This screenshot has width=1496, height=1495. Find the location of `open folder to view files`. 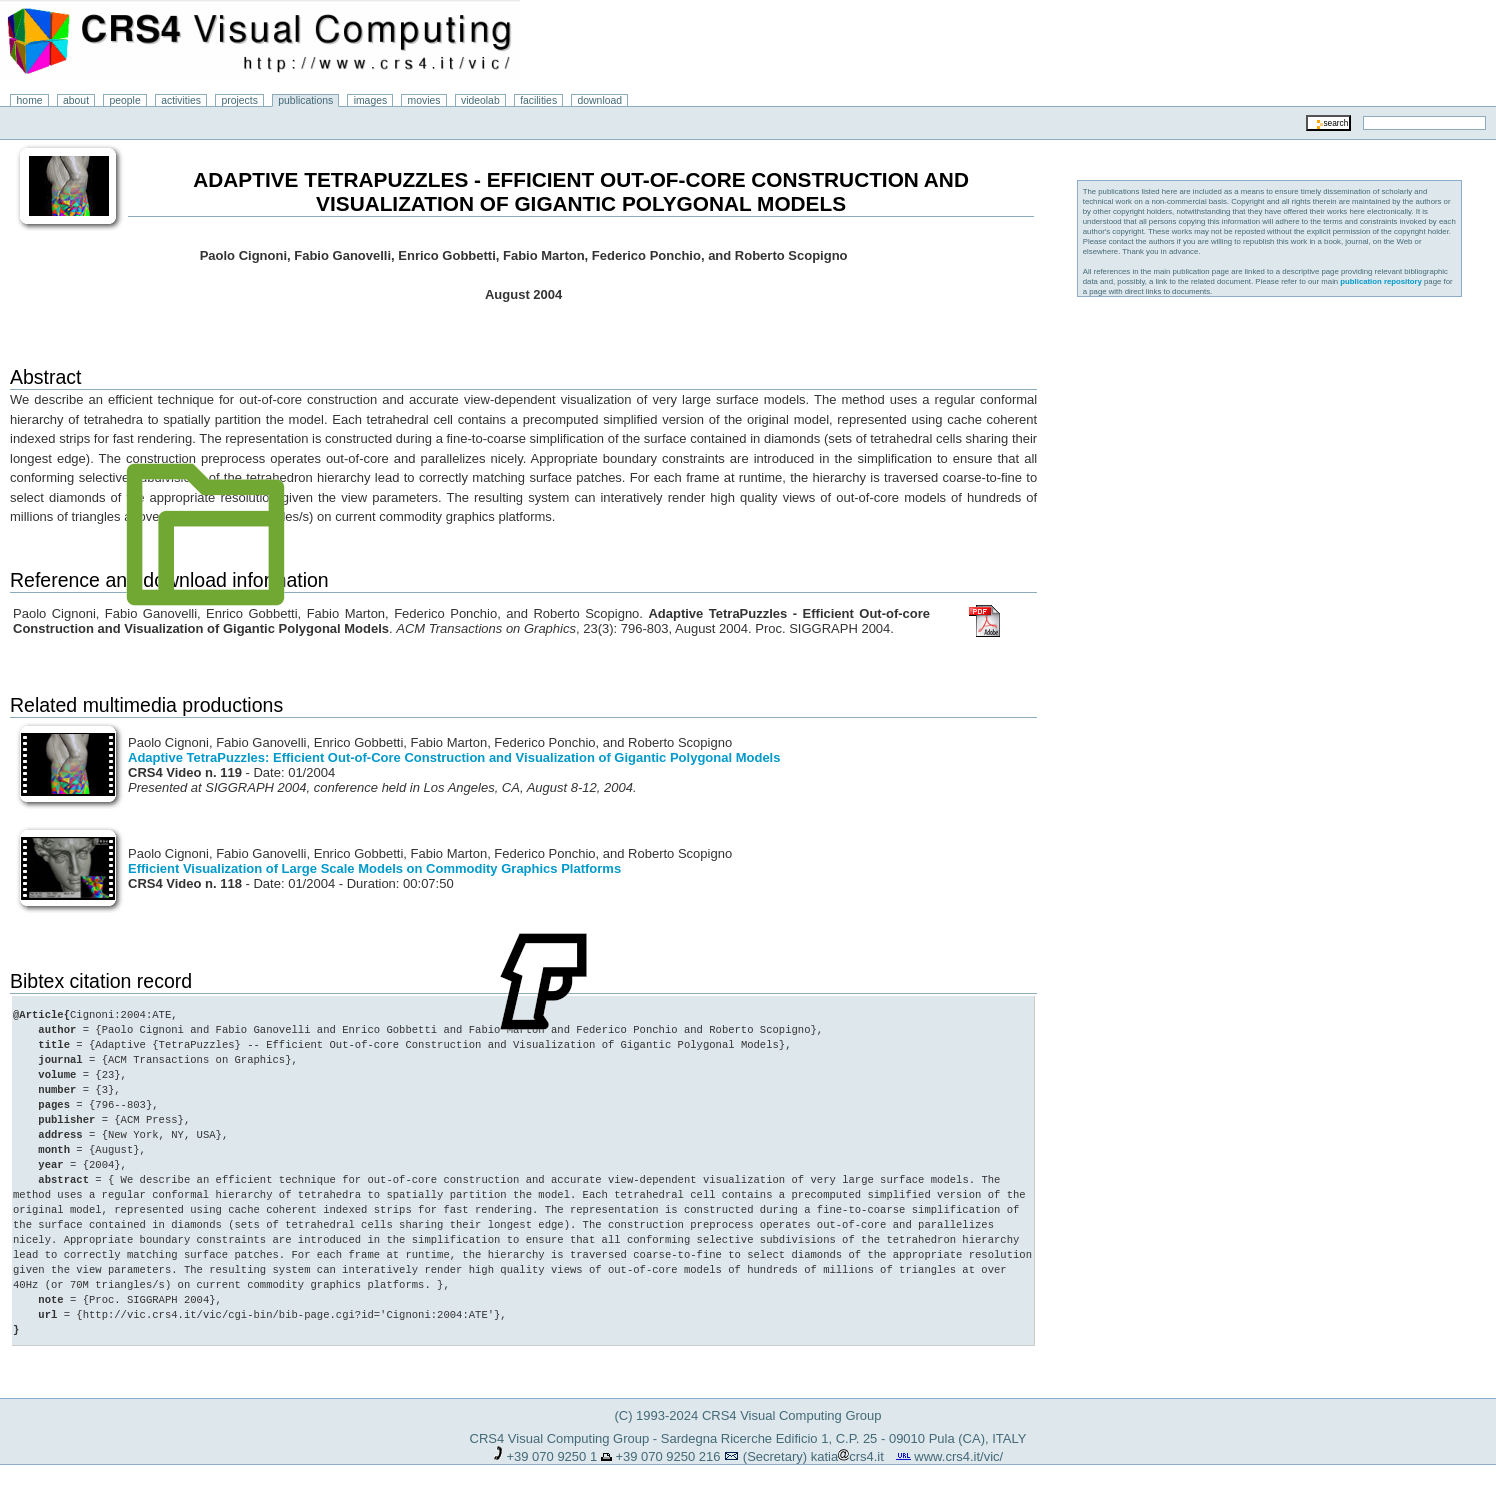

open folder to view files is located at coordinates (205, 534).